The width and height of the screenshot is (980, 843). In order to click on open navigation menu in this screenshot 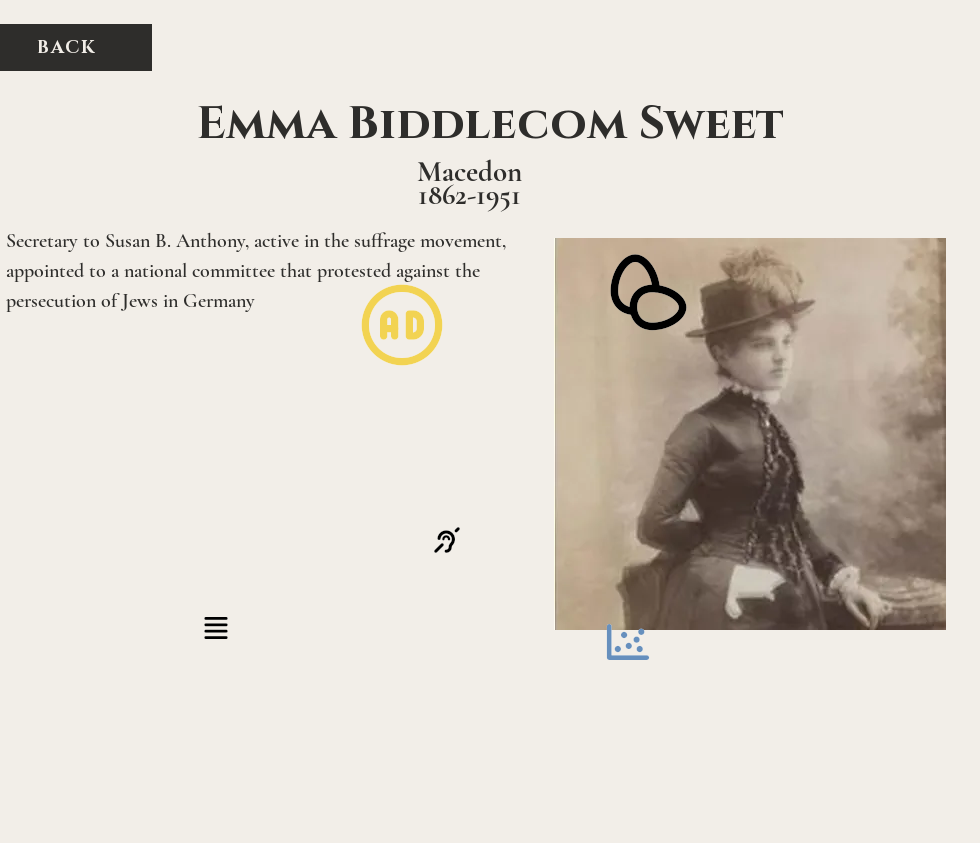, I will do `click(216, 628)`.